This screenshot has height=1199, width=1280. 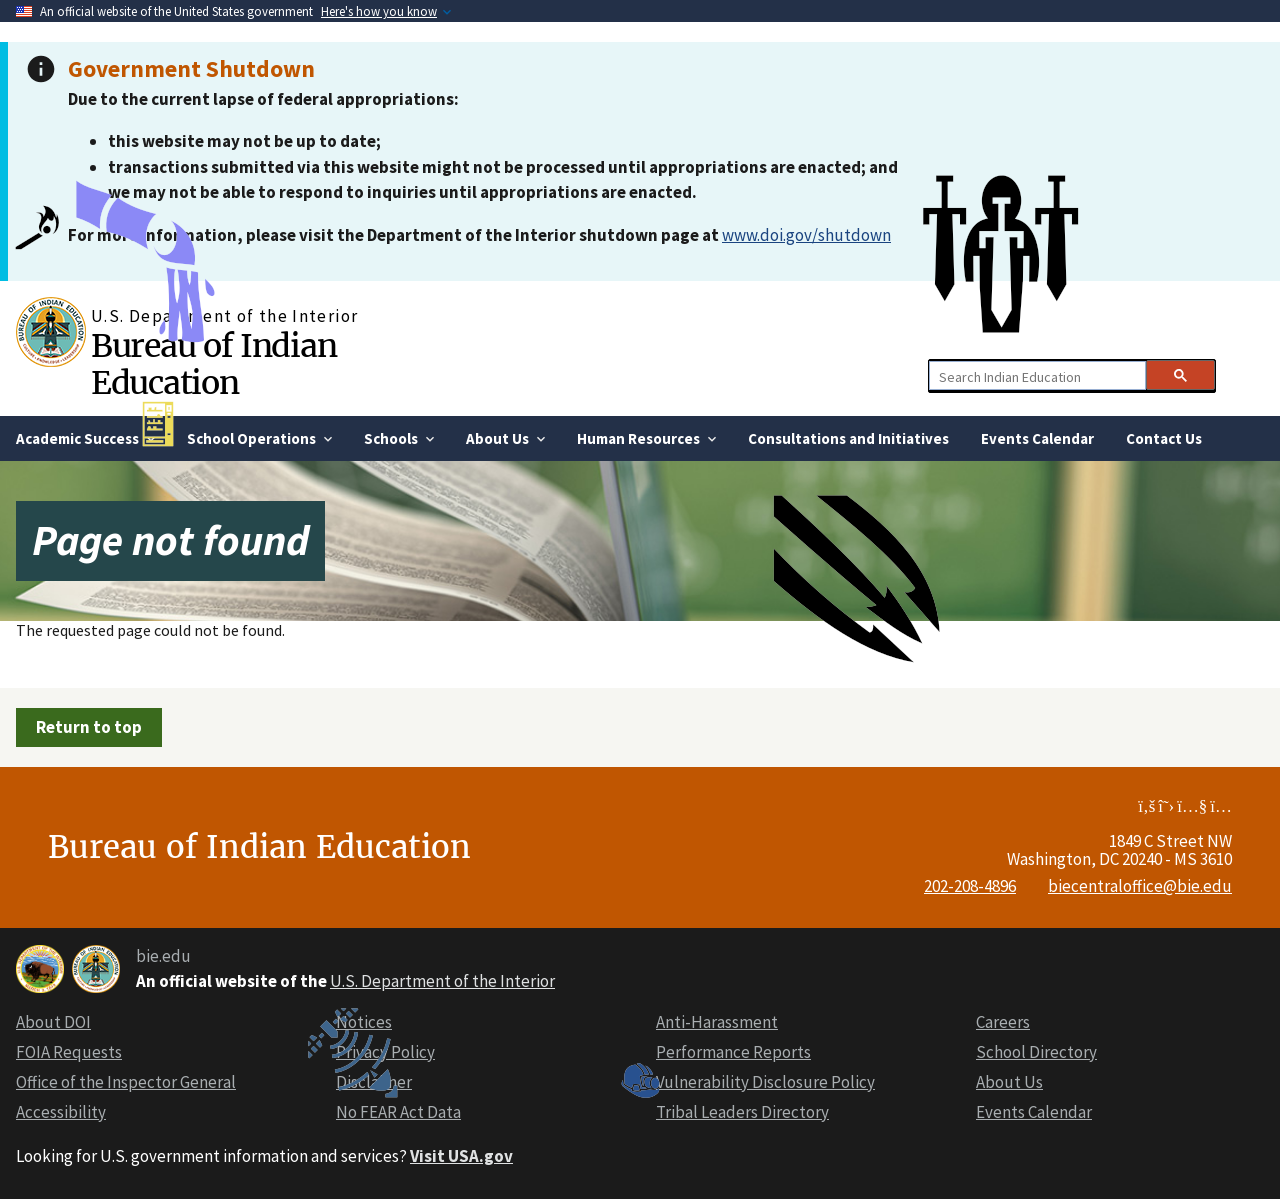 I want to click on fishing equipment or tackle inventory, so click(x=855, y=578).